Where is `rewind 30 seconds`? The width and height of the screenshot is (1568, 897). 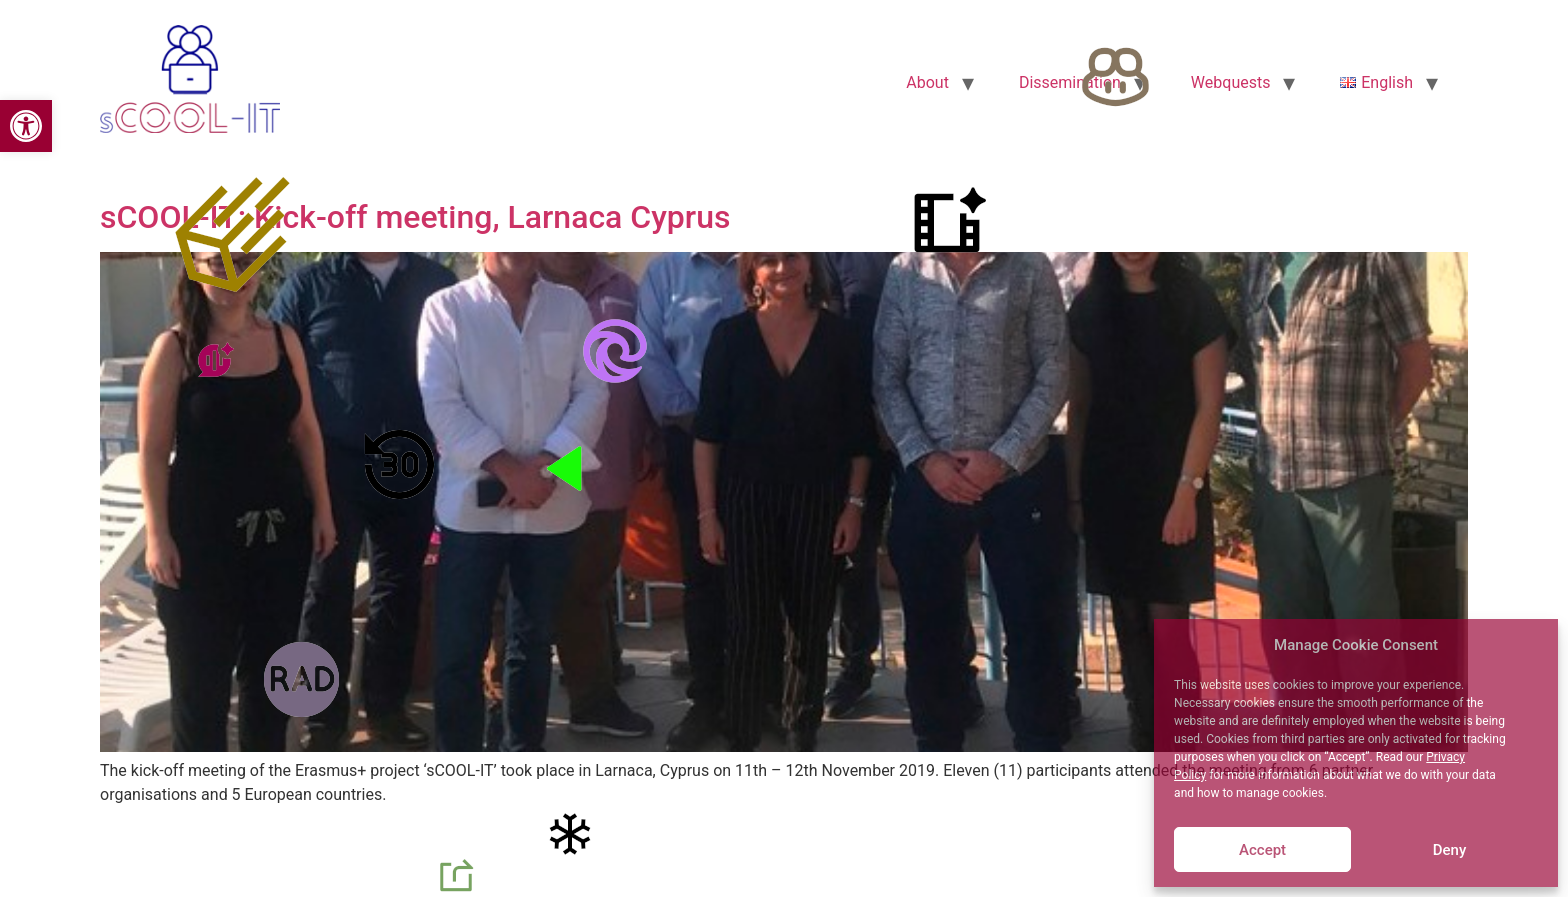
rewind 30 seconds is located at coordinates (399, 464).